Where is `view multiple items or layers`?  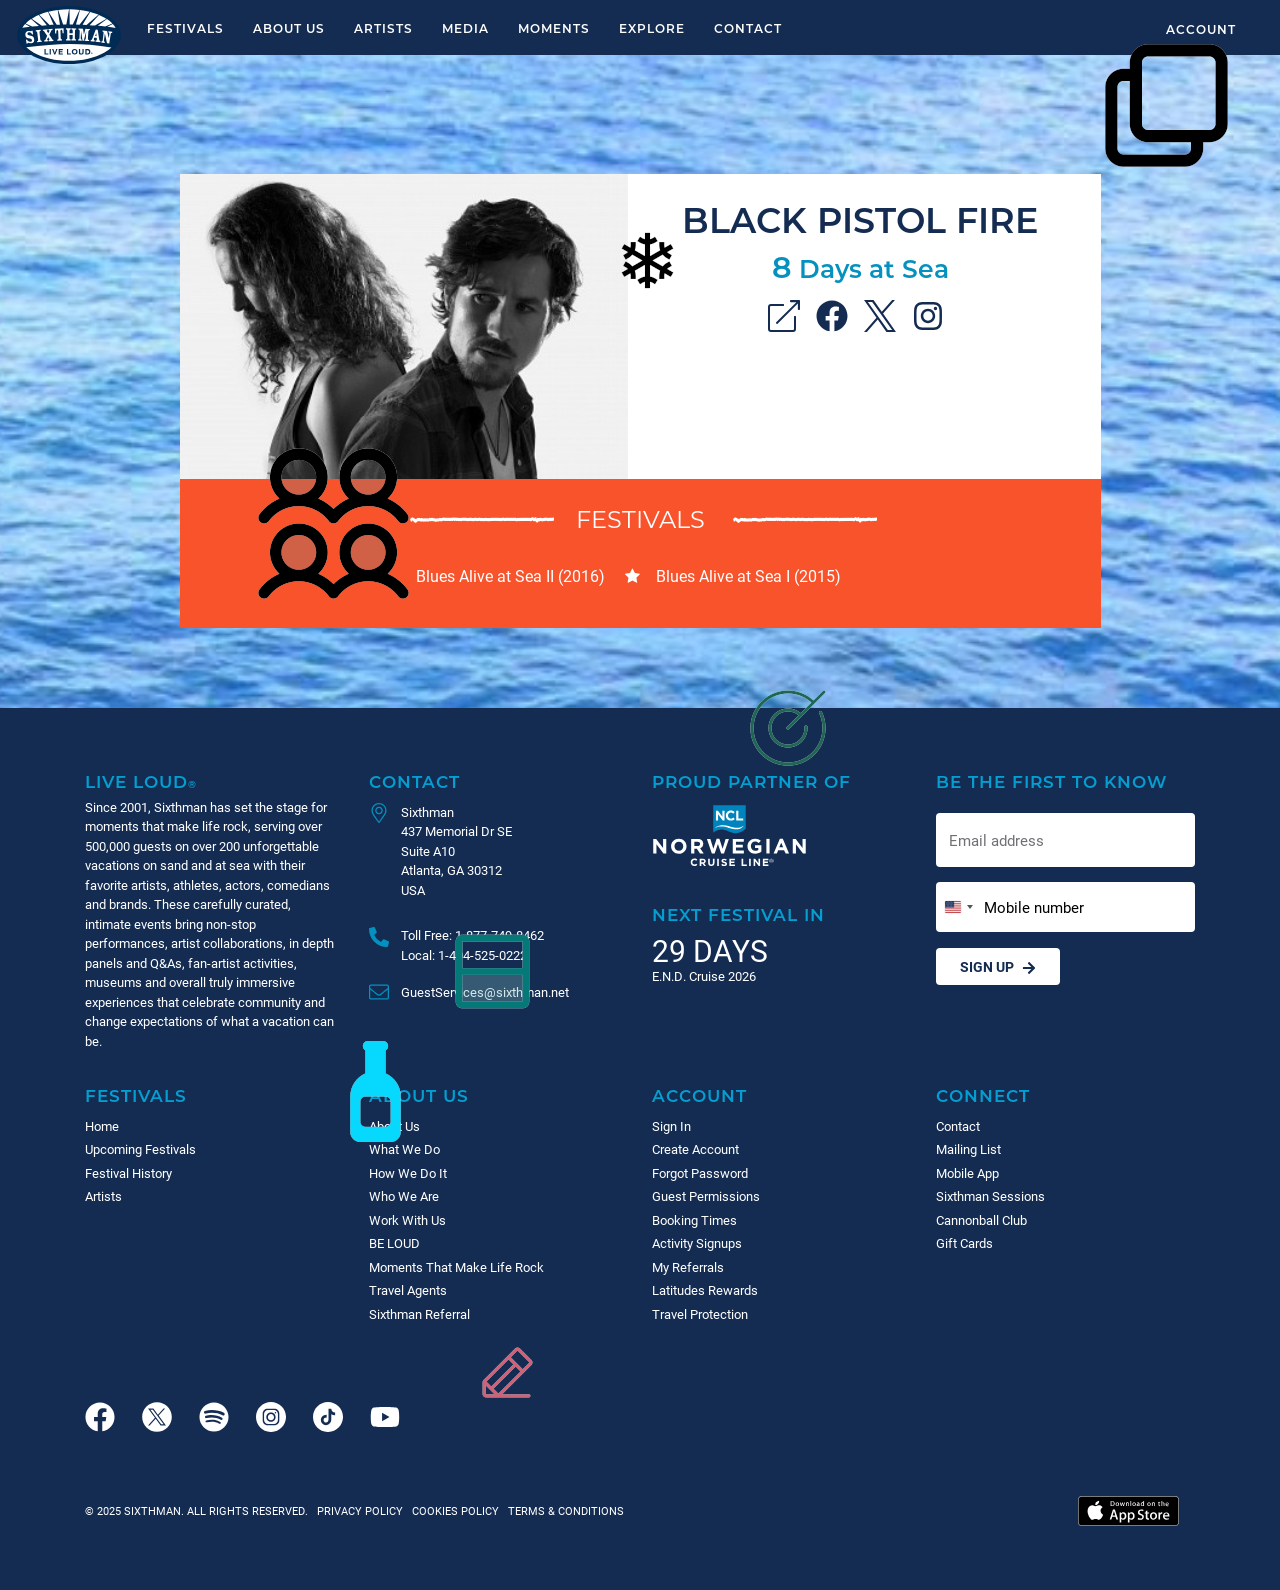 view multiple items or layers is located at coordinates (1166, 105).